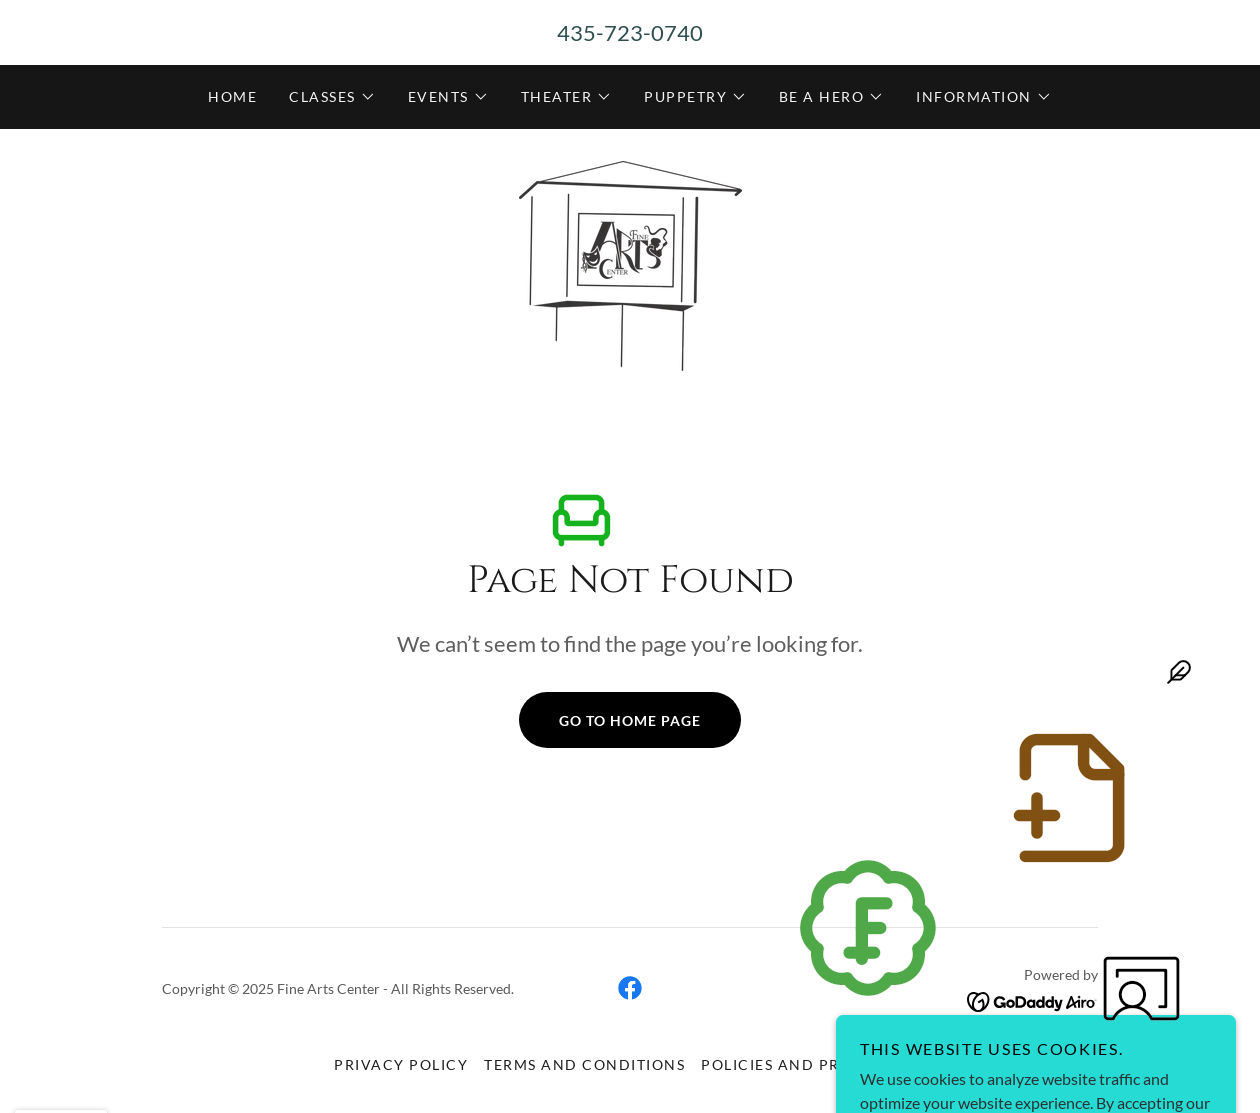 The width and height of the screenshot is (1260, 1113). I want to click on compose a new message or post, so click(1179, 672).